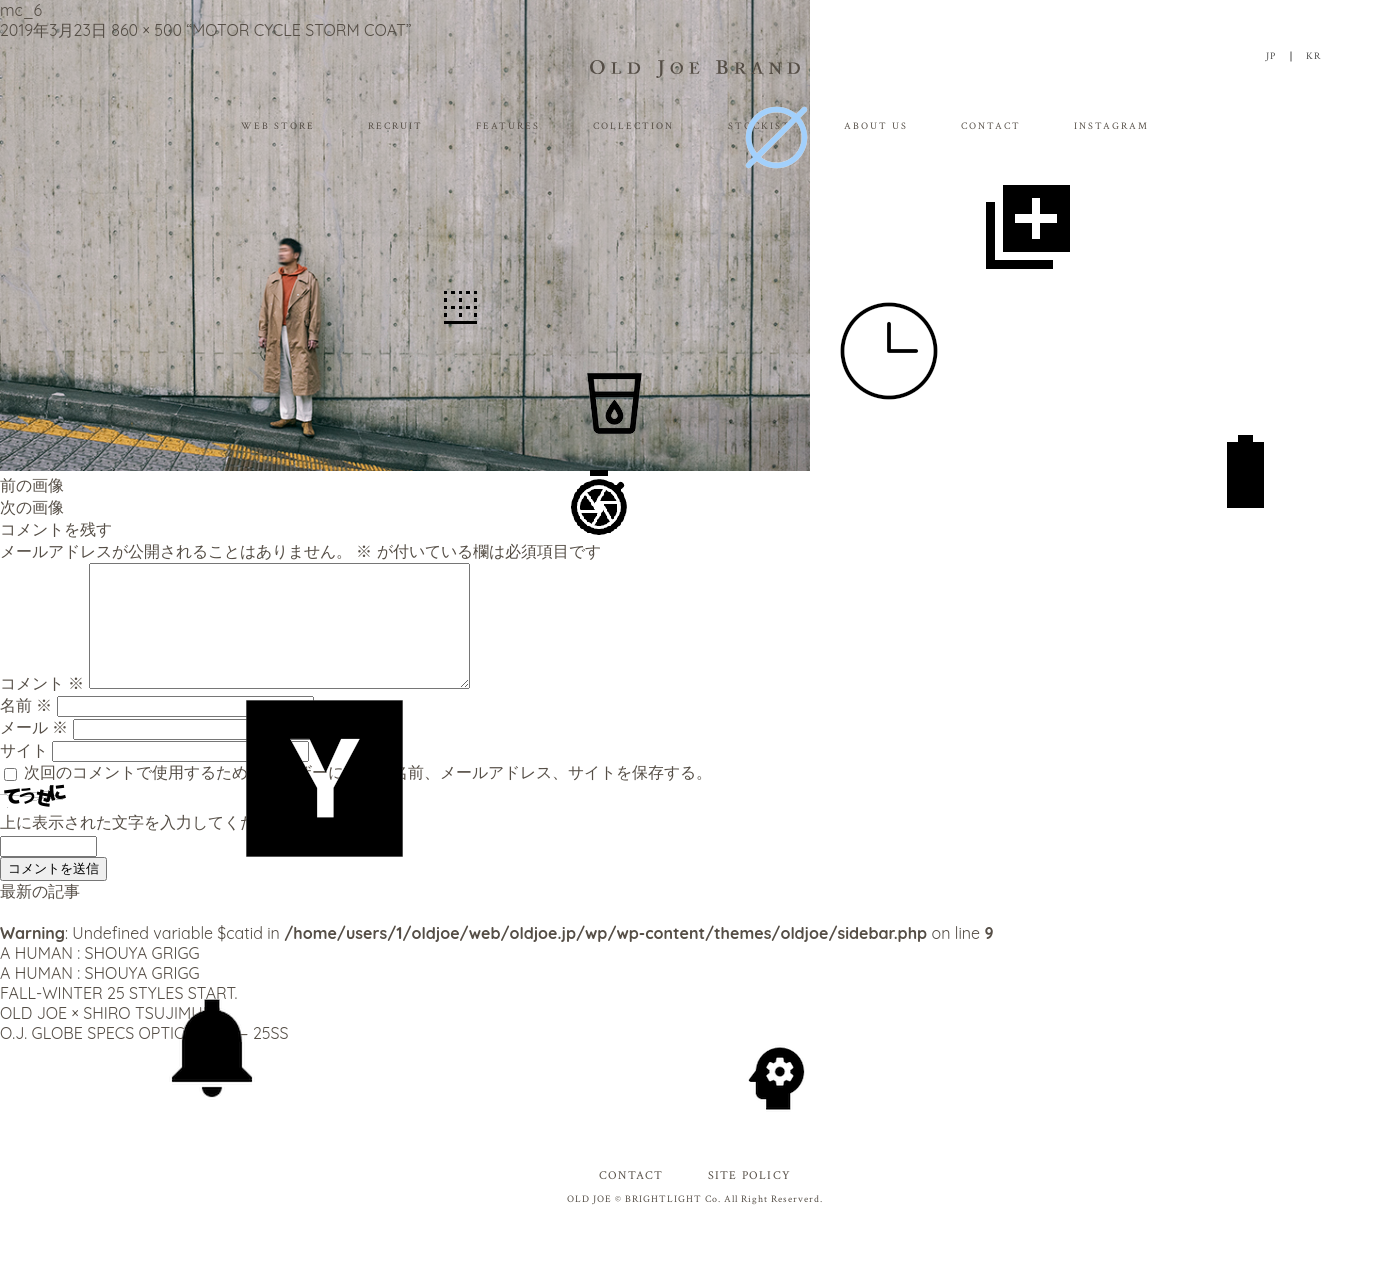 This screenshot has width=1390, height=1280. What do you see at coordinates (324, 778) in the screenshot?
I see `open Hacker News` at bounding box center [324, 778].